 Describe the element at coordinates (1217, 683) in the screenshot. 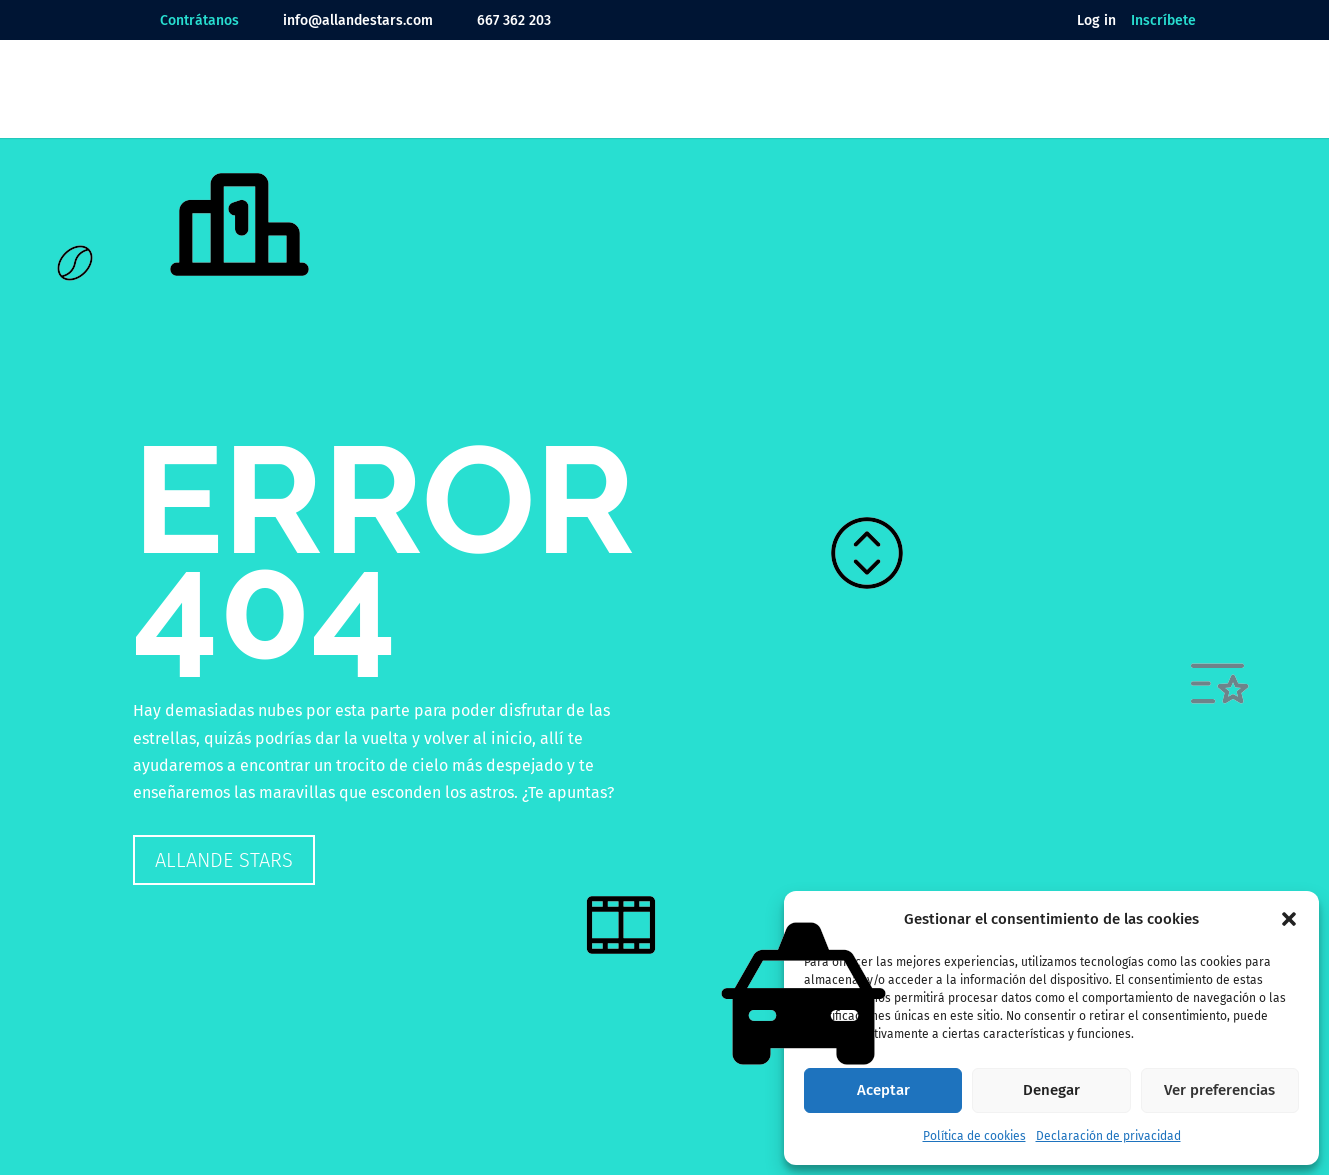

I see `view your favorites list` at that location.